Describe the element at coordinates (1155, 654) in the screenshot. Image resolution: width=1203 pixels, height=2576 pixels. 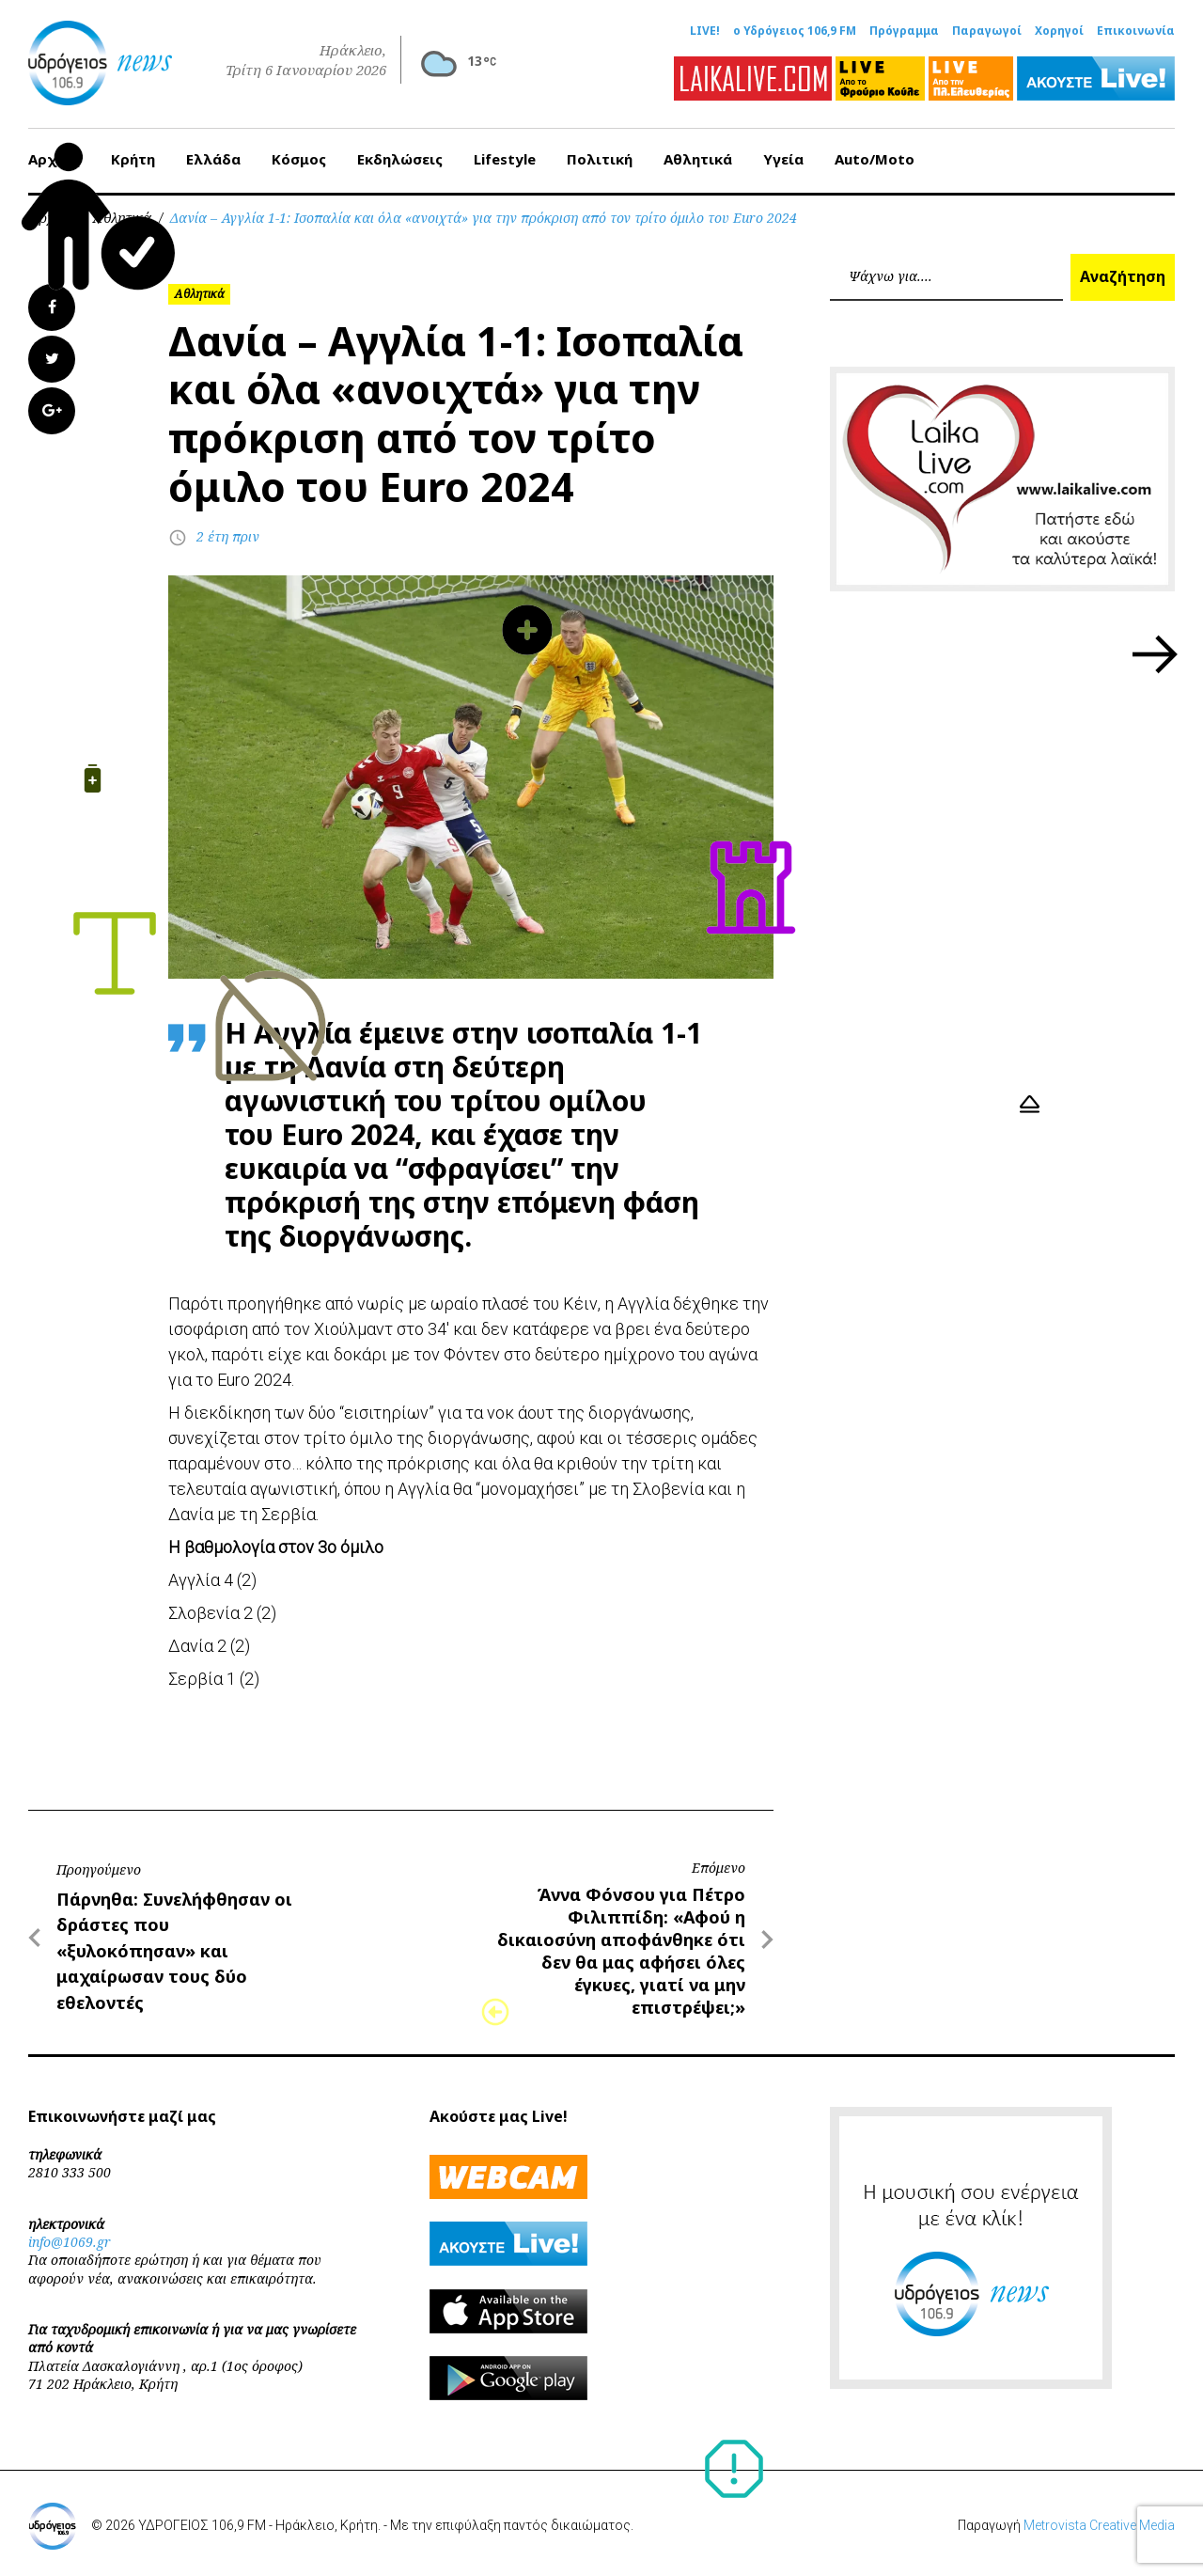
I see `navigate to the next item or page` at that location.